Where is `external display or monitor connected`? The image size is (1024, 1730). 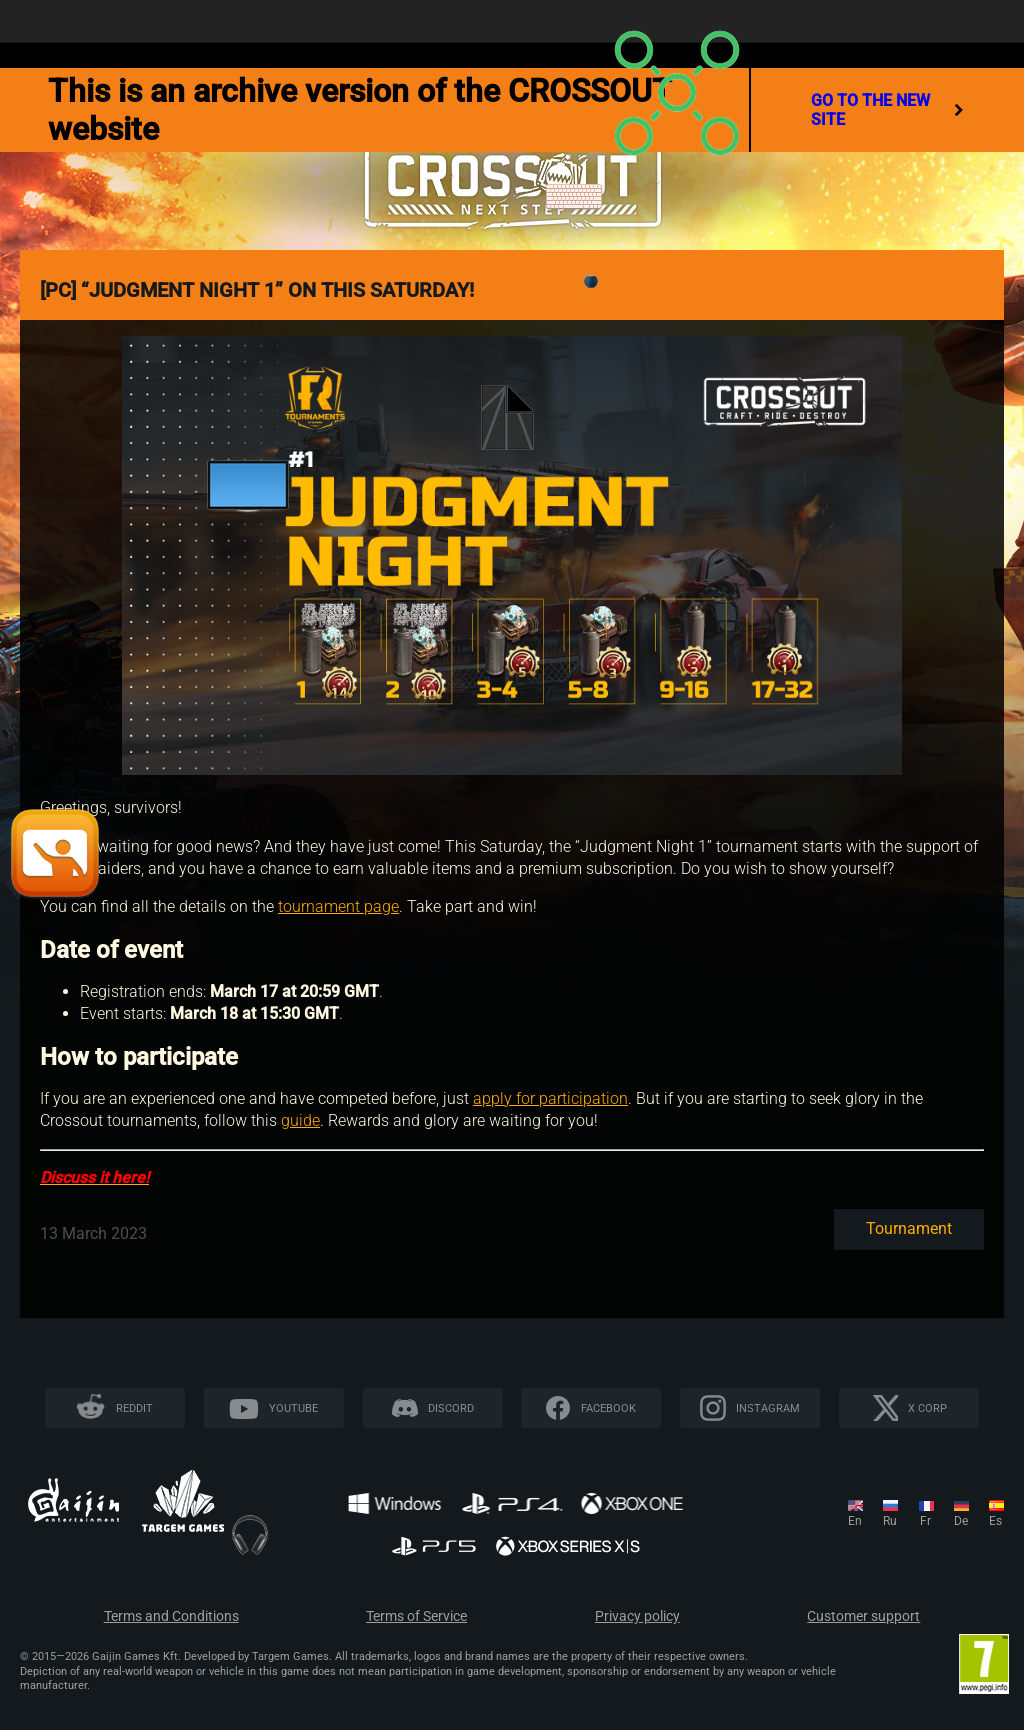 external display or monitor connected is located at coordinates (248, 485).